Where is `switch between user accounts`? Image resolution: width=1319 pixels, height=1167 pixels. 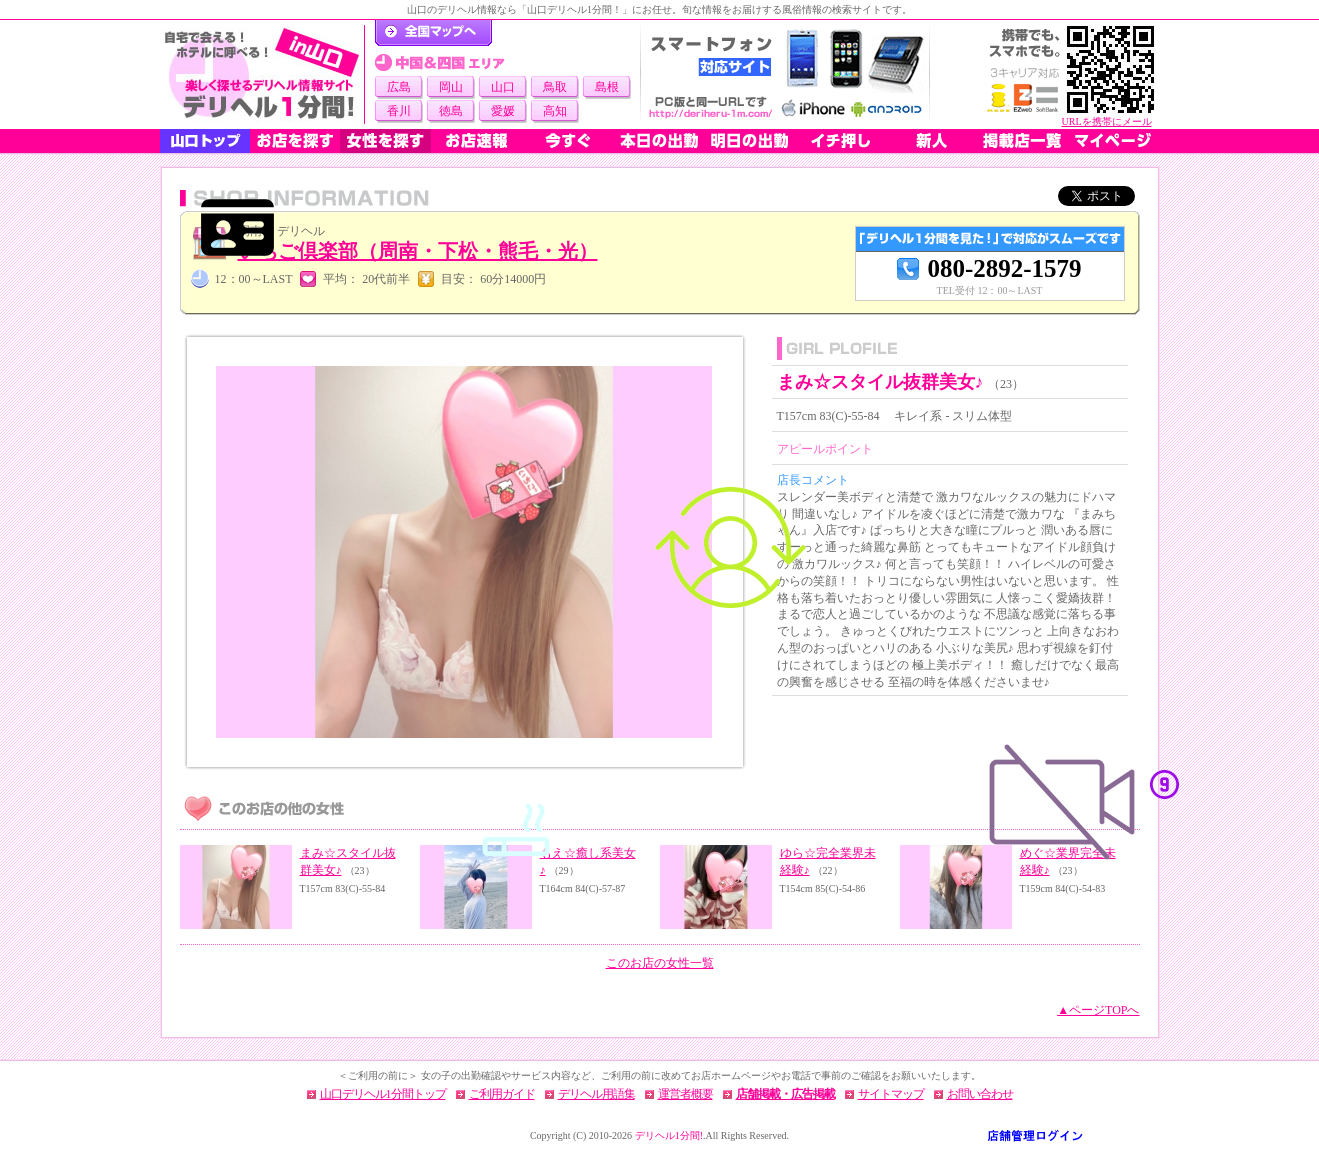 switch between user accounts is located at coordinates (730, 547).